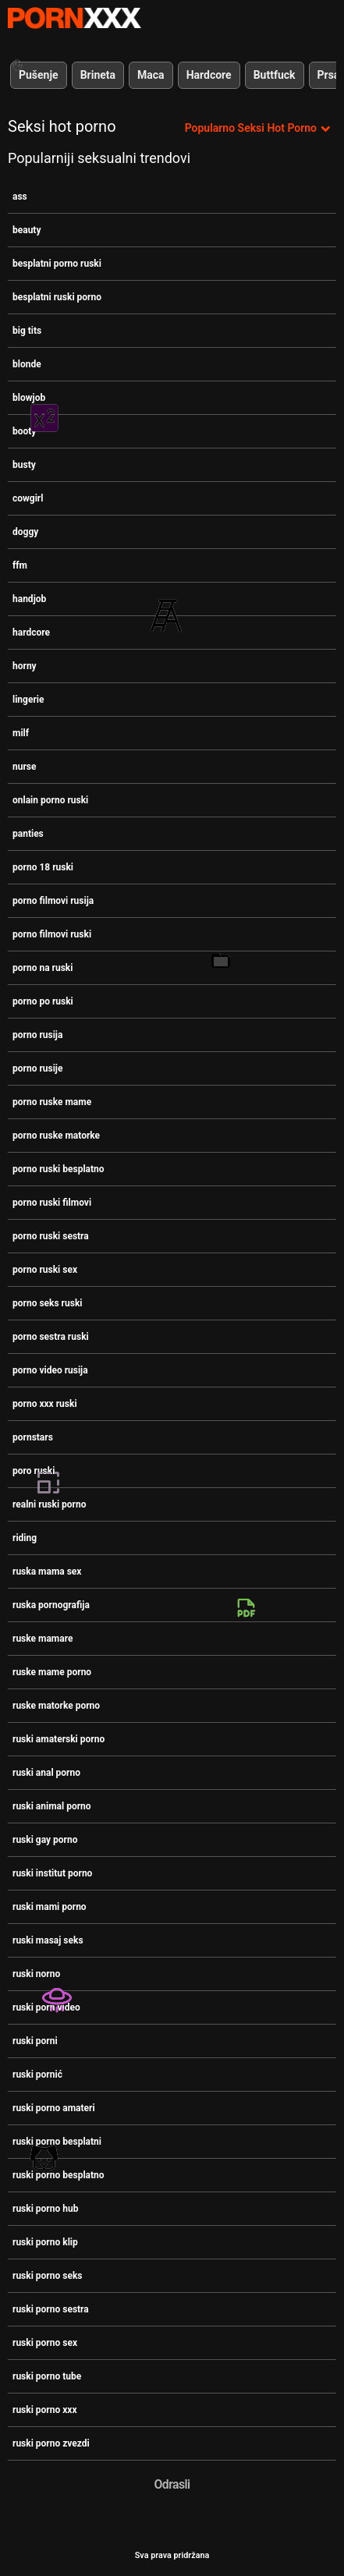 Image resolution: width=344 pixels, height=2576 pixels. I want to click on stop or pause an action, so click(17, 65).